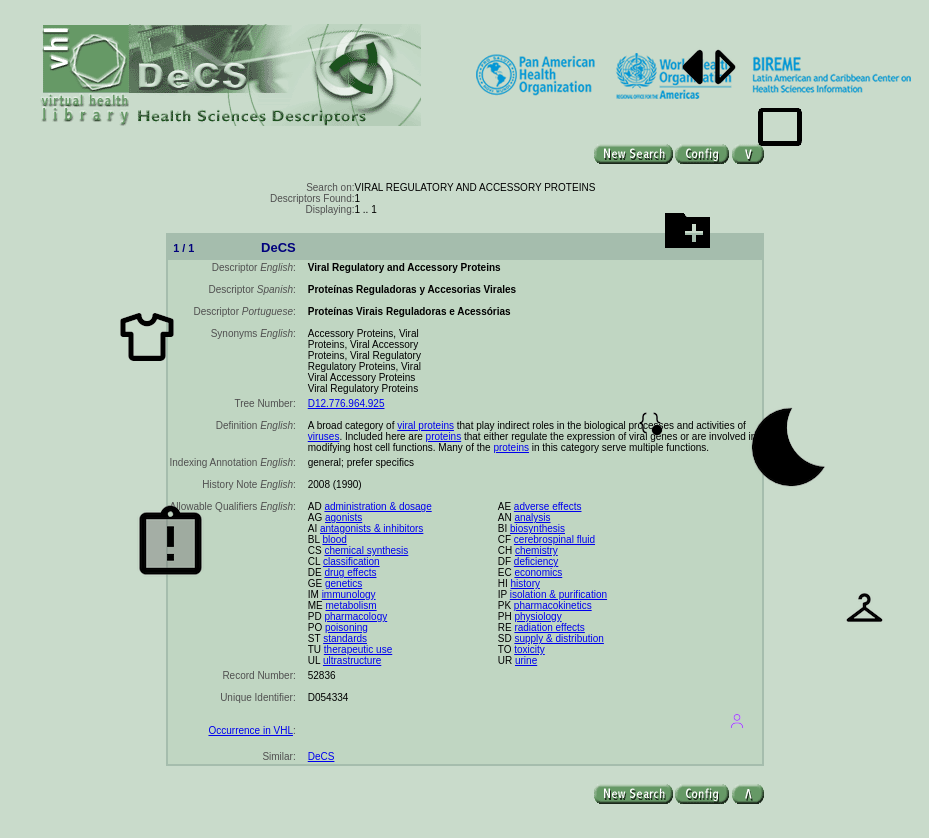  I want to click on access wardrobe or clothing options, so click(864, 607).